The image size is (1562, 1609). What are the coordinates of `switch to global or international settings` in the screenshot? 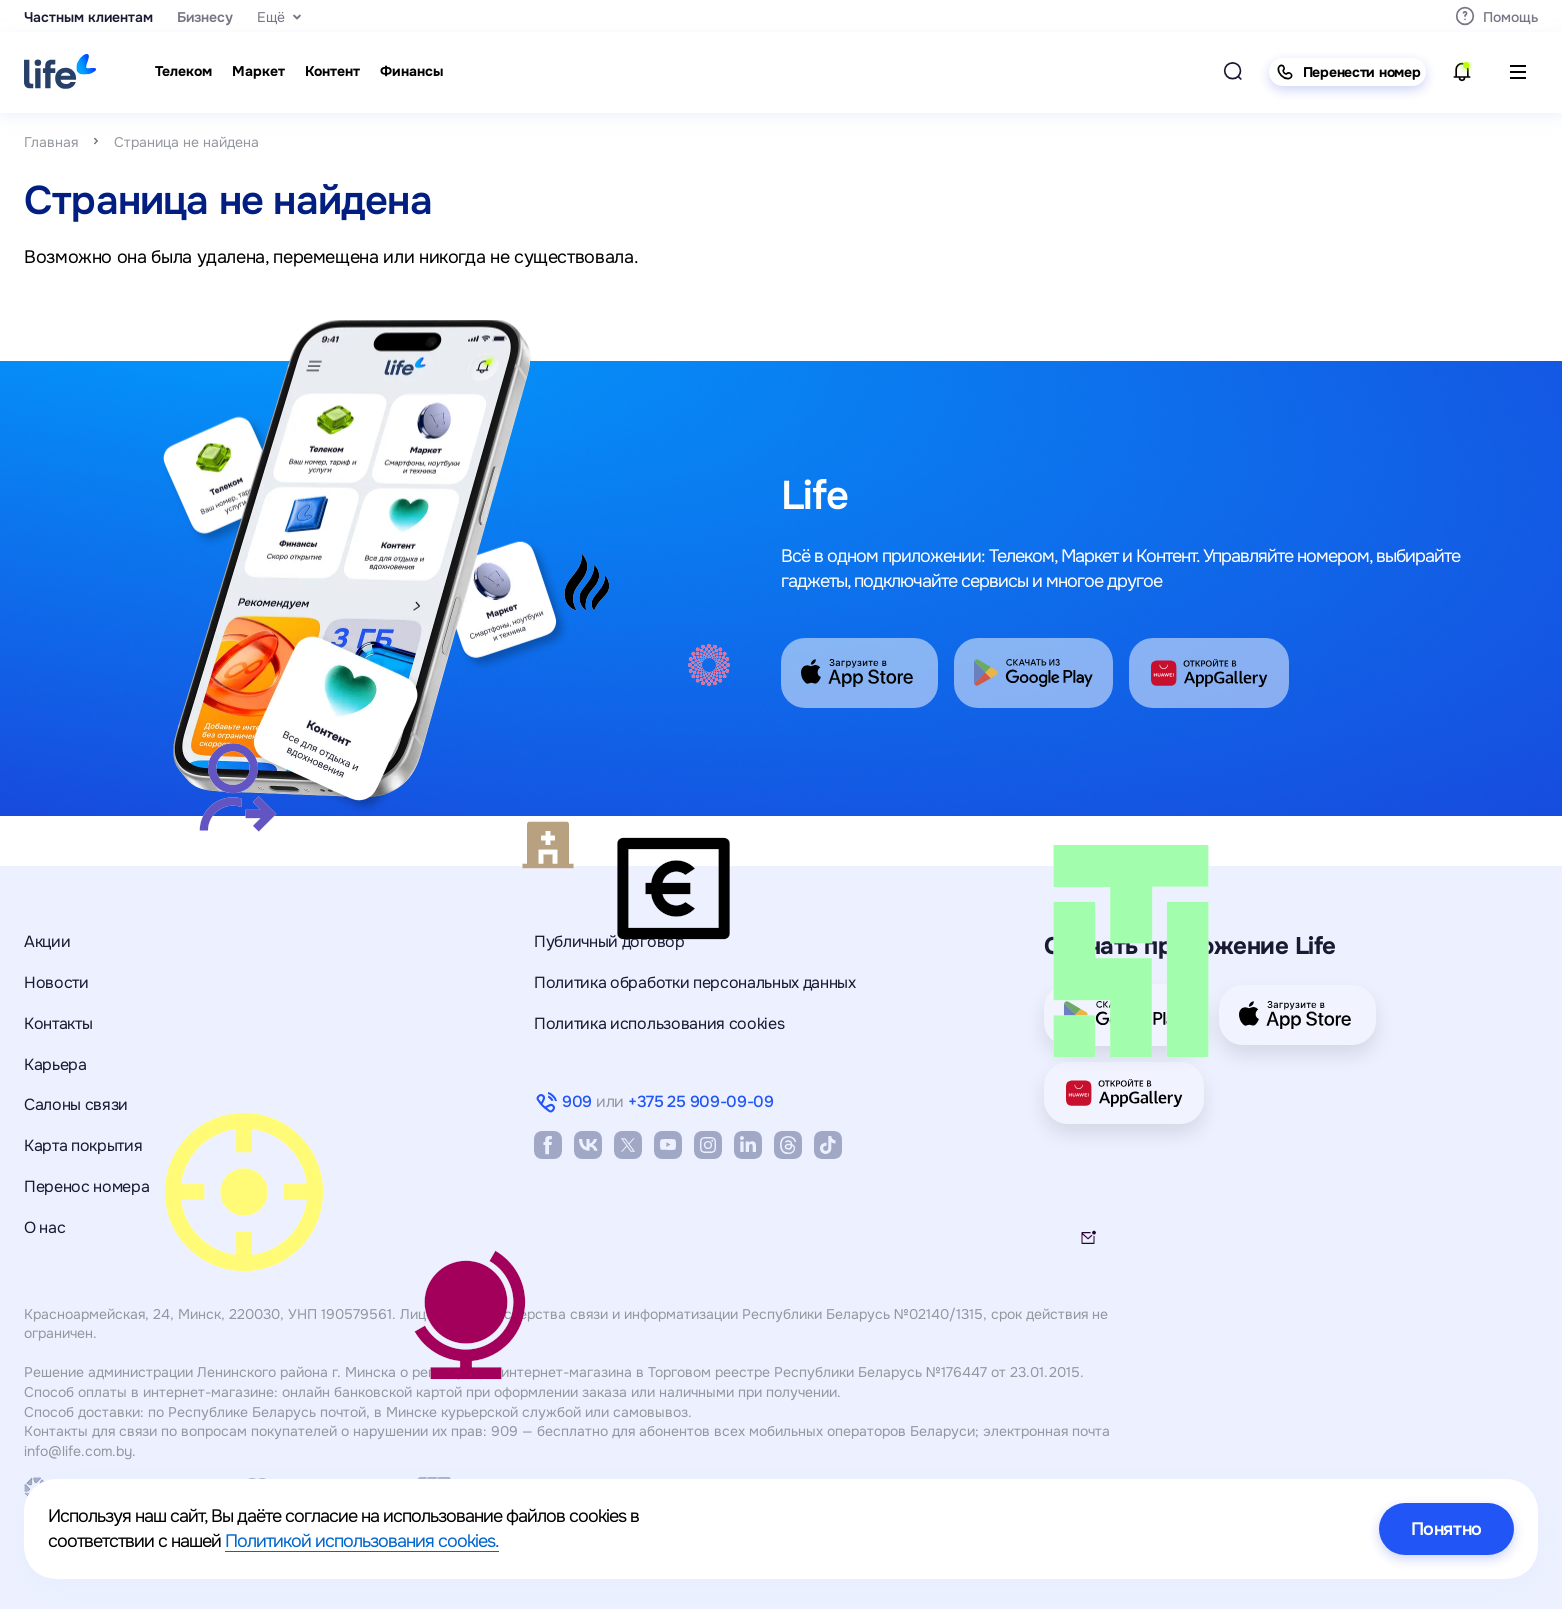 It's located at (466, 1314).